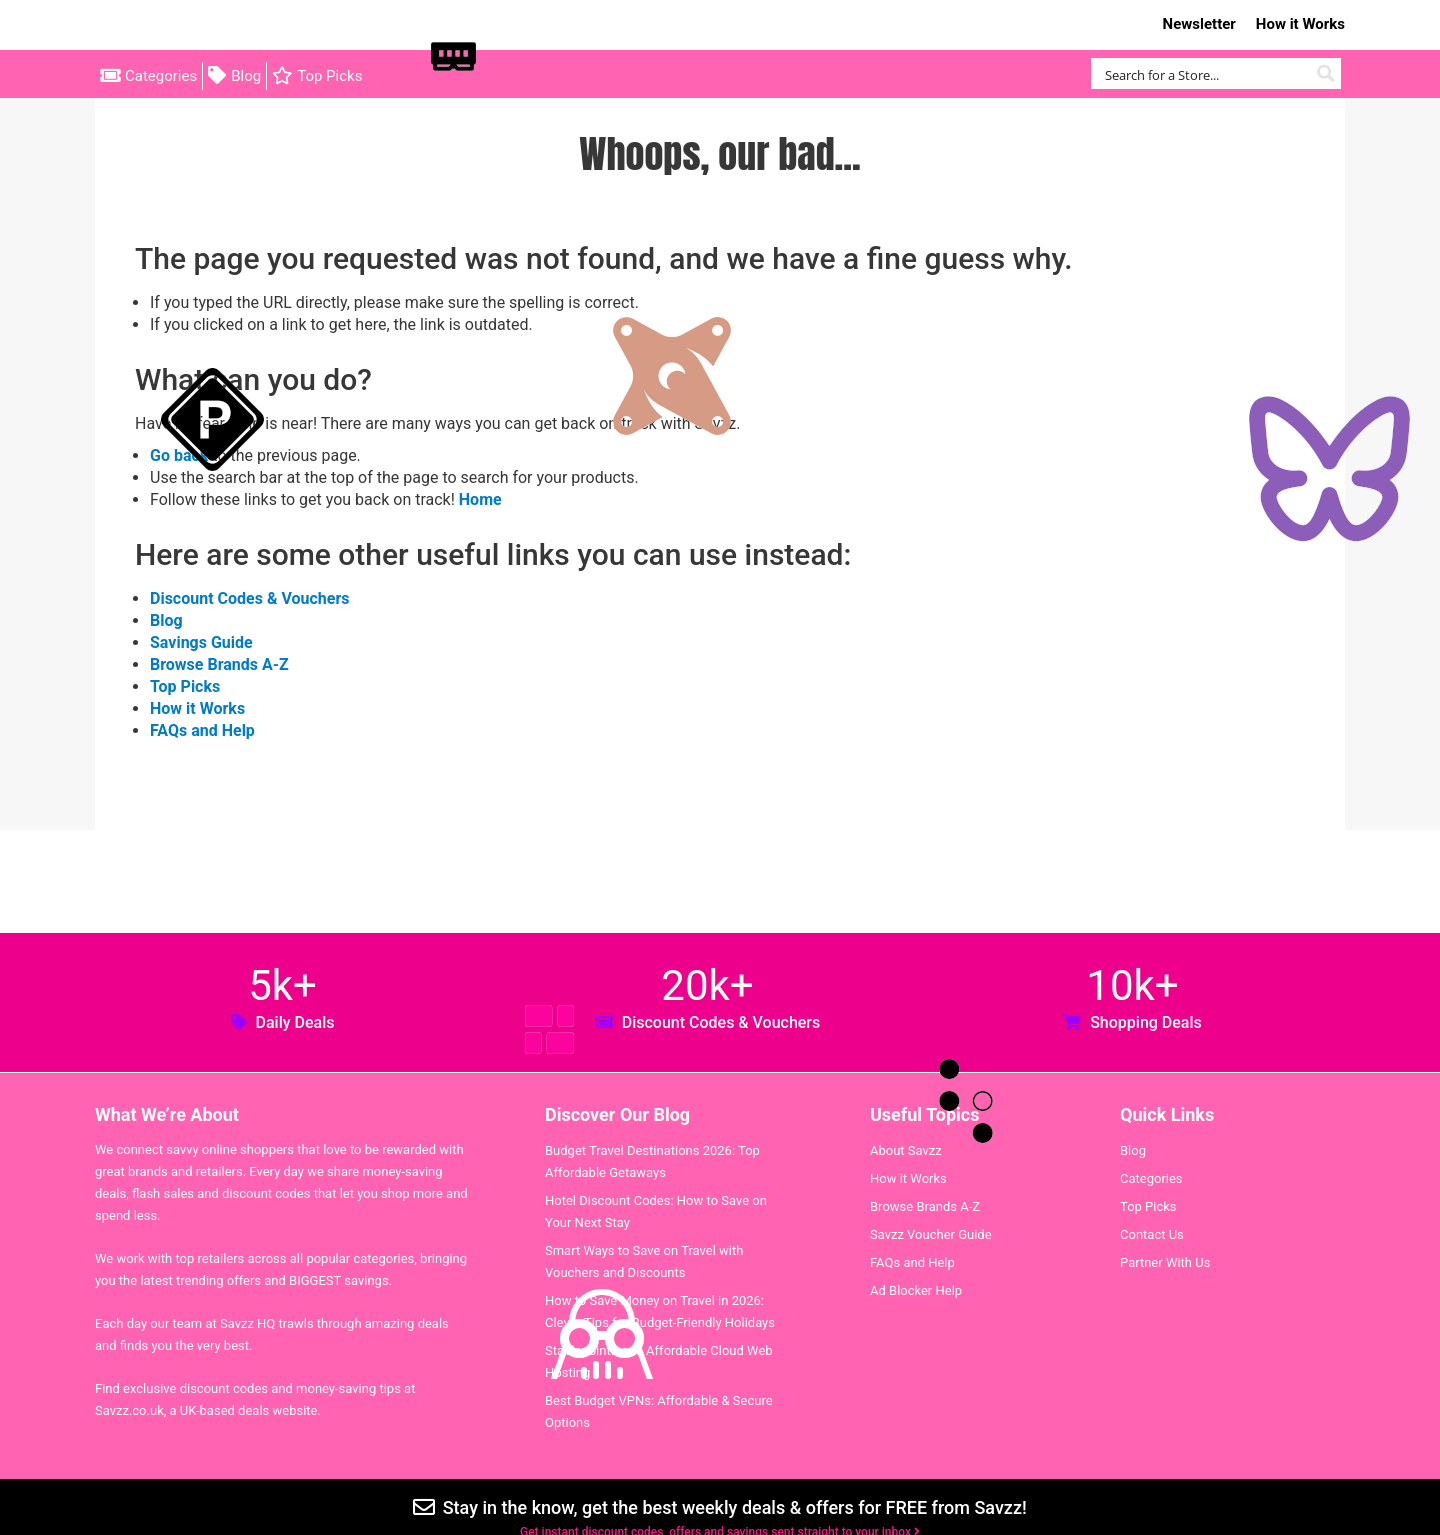 The height and width of the screenshot is (1535, 1440). I want to click on access the dashboard or control panel, so click(549, 1029).